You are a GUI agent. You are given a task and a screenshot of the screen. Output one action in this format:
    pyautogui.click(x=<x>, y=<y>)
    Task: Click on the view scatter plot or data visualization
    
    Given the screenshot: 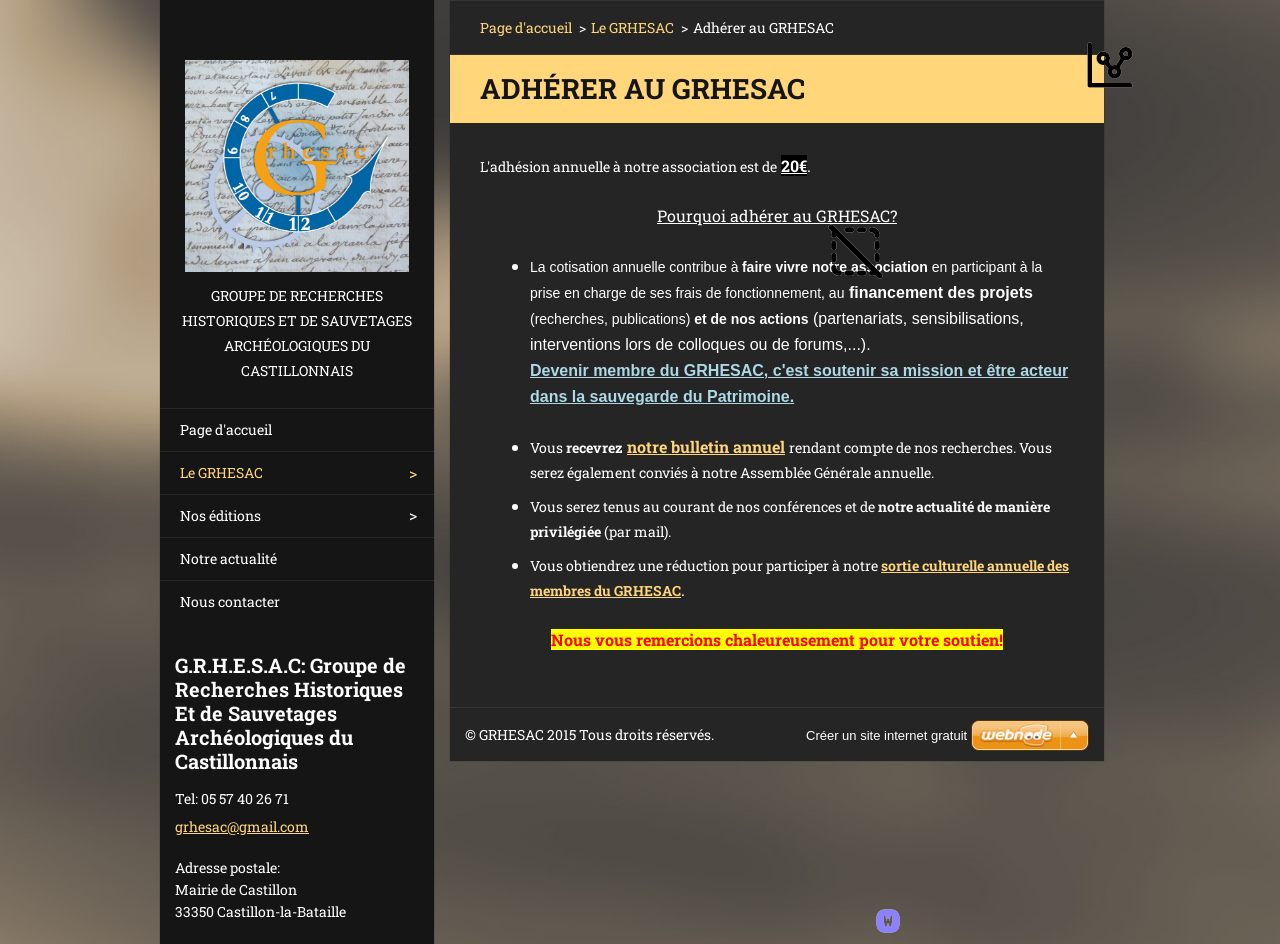 What is the action you would take?
    pyautogui.click(x=1110, y=65)
    